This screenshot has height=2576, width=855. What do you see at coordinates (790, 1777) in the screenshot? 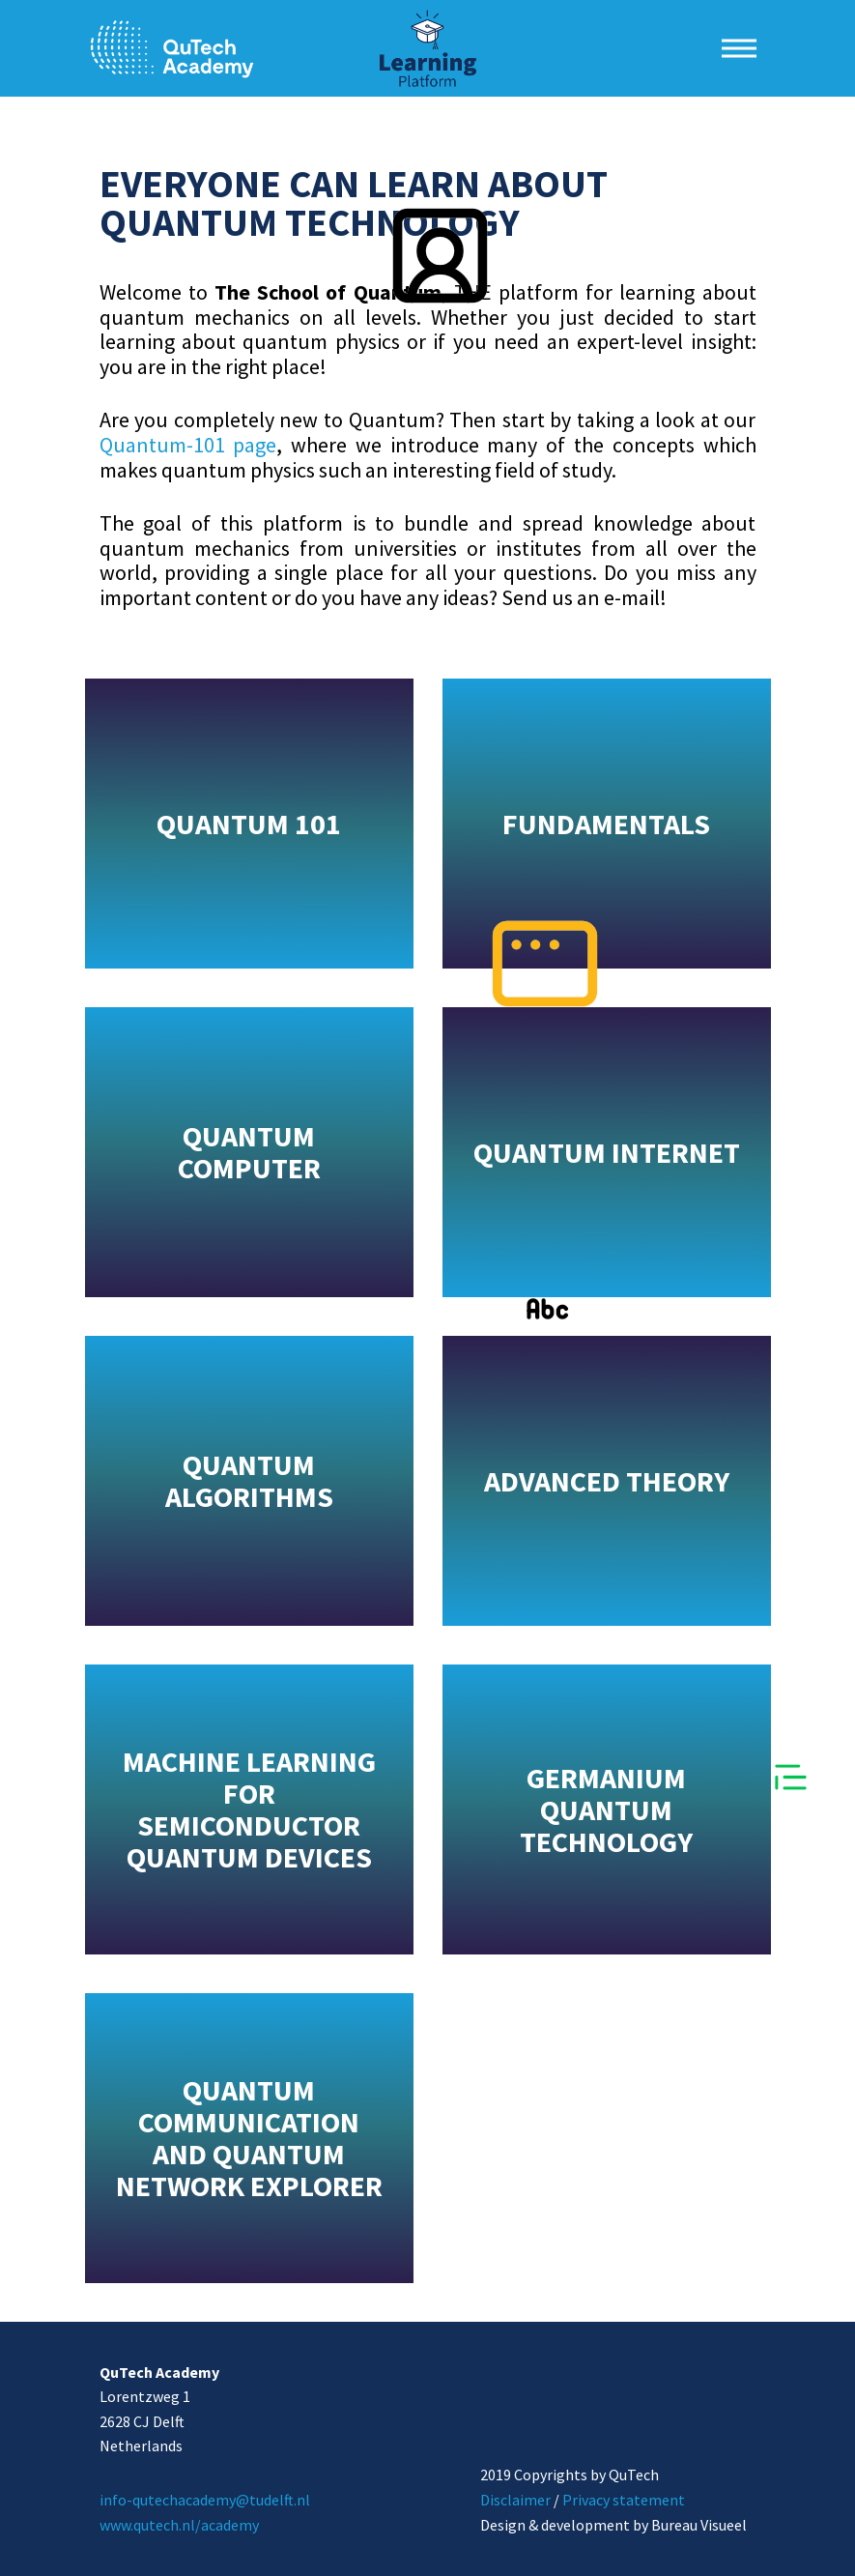
I see `insert a block quote` at bounding box center [790, 1777].